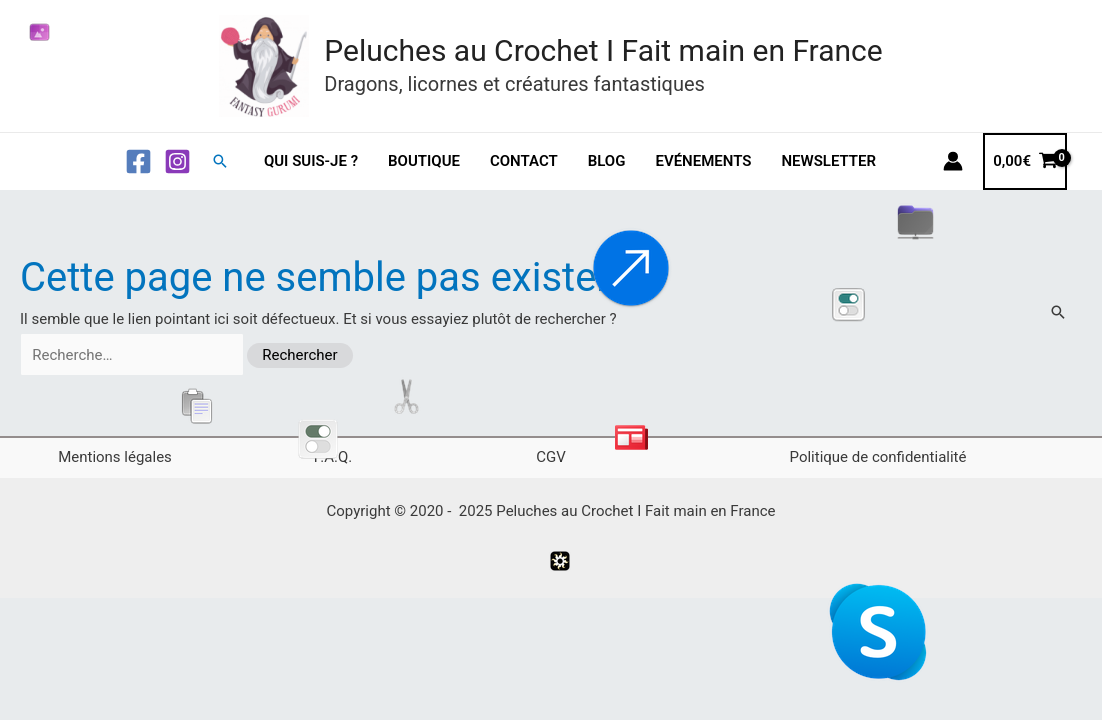 The image size is (1102, 720). I want to click on paste content from clipboard, so click(197, 406).